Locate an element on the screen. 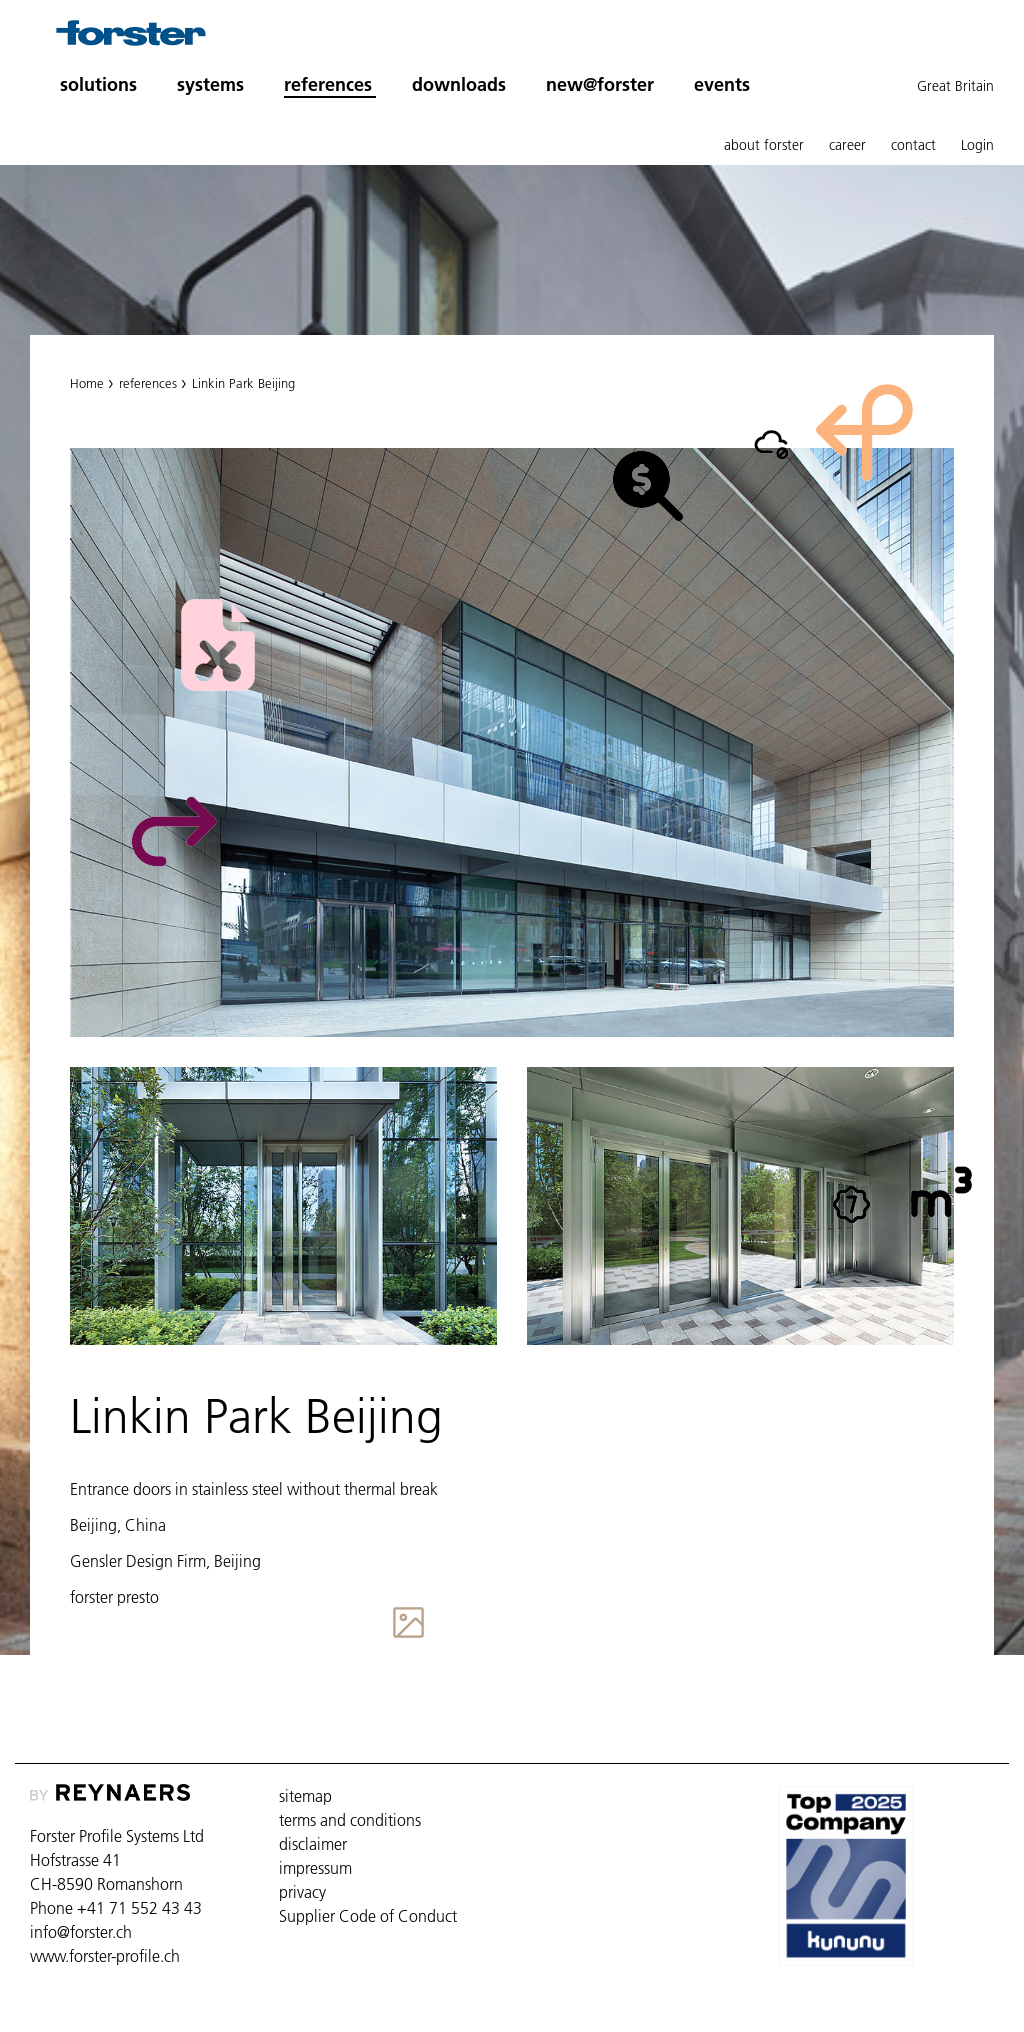 The height and width of the screenshot is (2032, 1024). indicates volume measurement in cubic meters is located at coordinates (941, 1193).